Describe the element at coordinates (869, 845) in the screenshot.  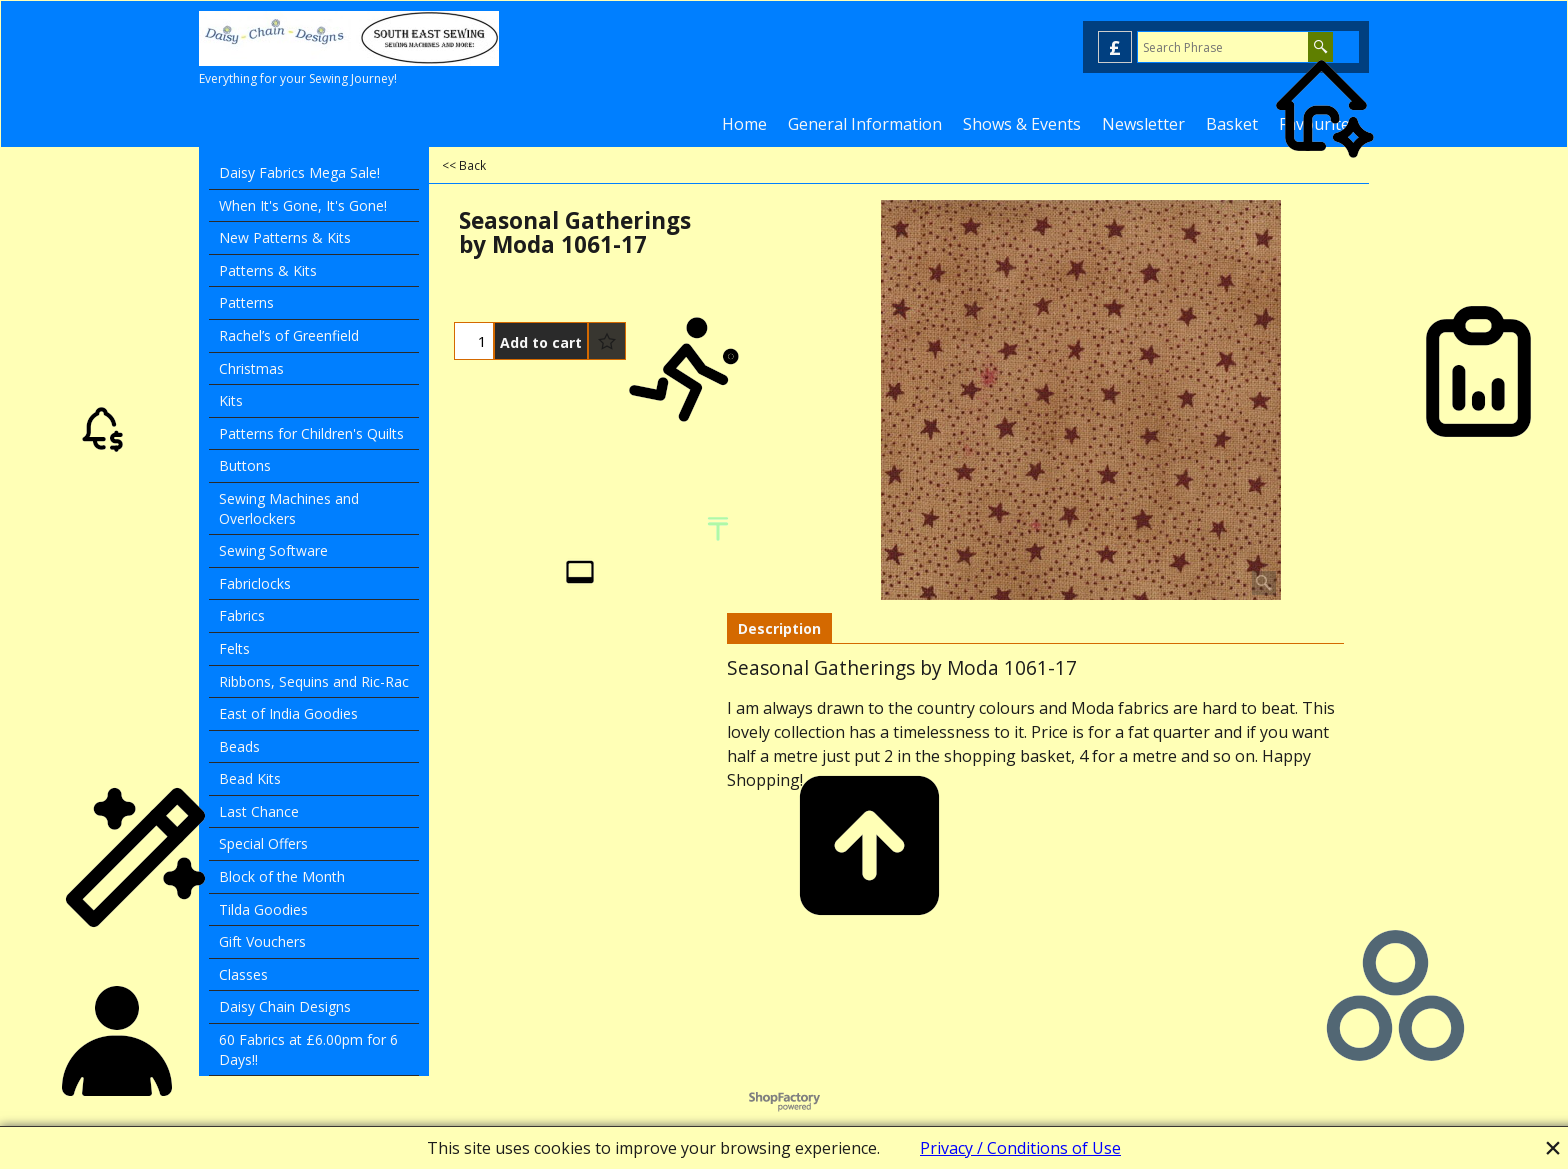
I see `upload a file or document` at that location.